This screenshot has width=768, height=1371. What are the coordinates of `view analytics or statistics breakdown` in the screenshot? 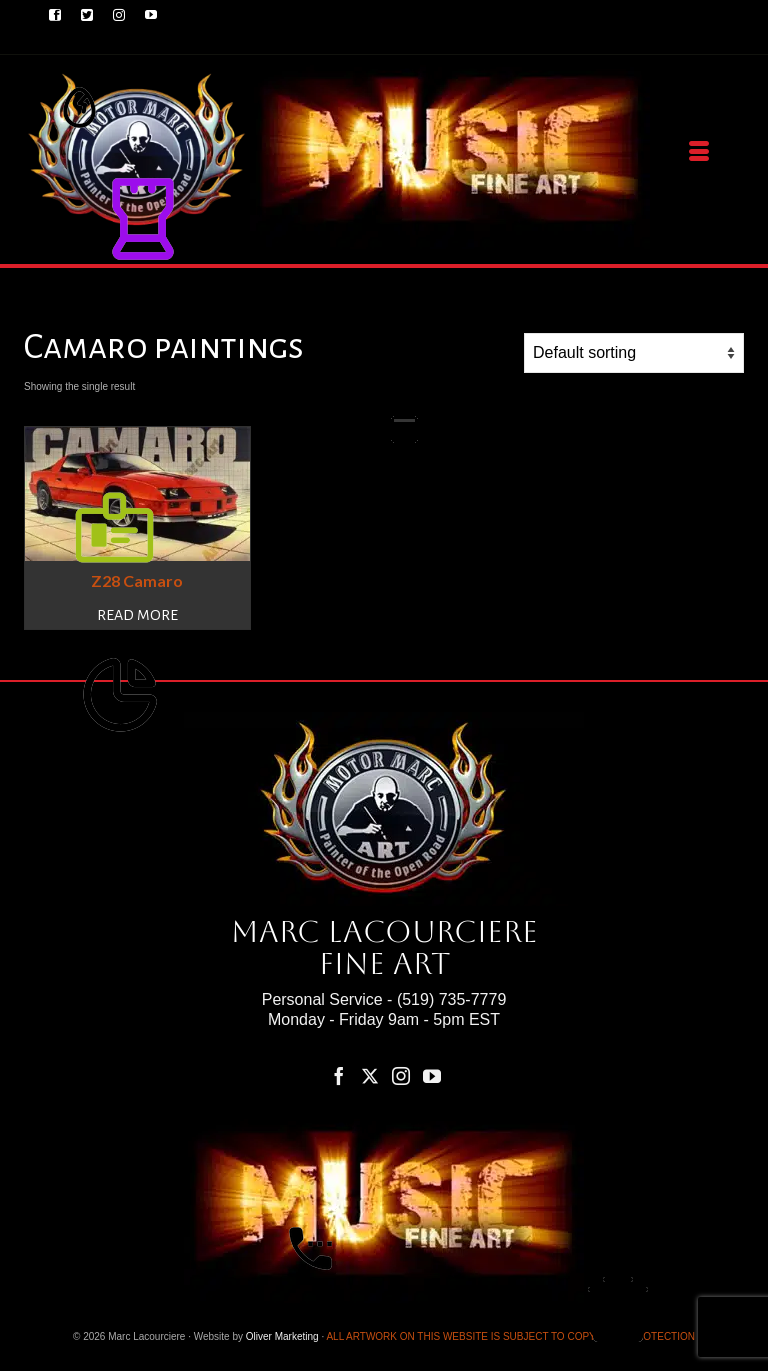 It's located at (120, 694).